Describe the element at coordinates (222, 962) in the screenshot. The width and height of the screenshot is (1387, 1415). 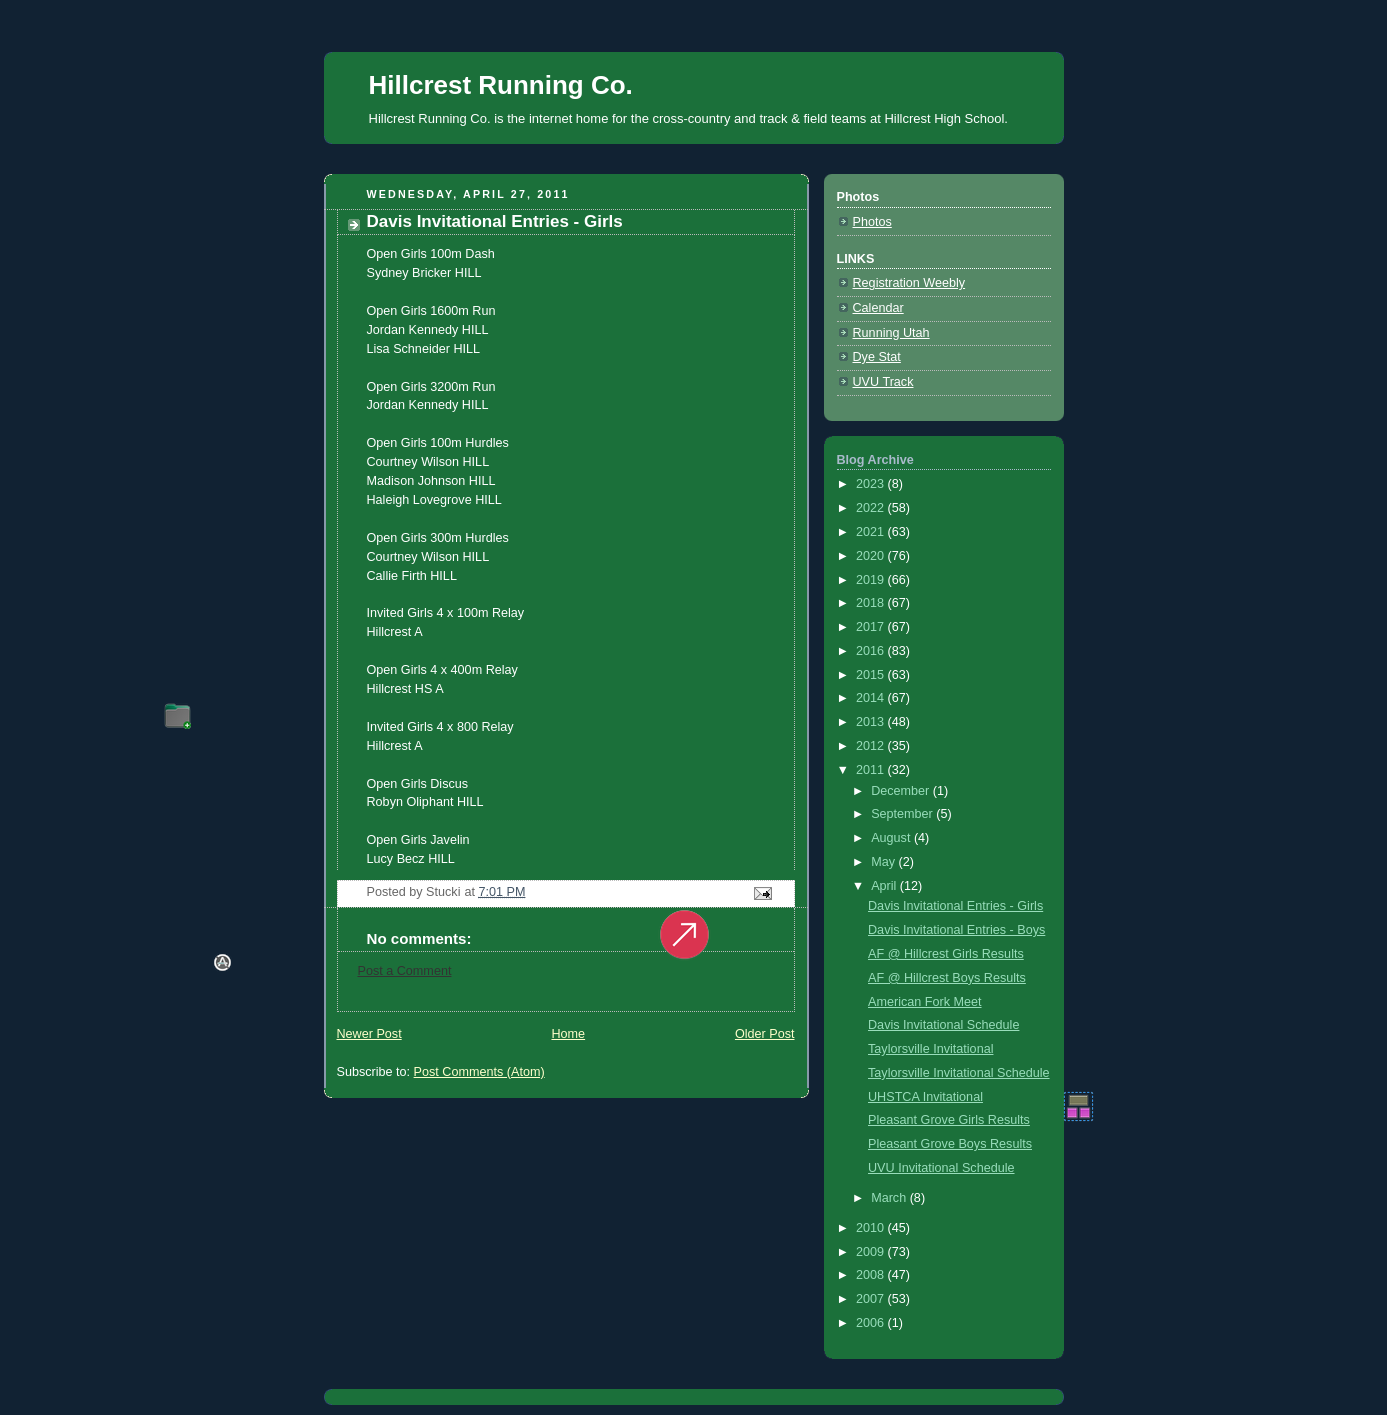
I see `open the software update manager` at that location.